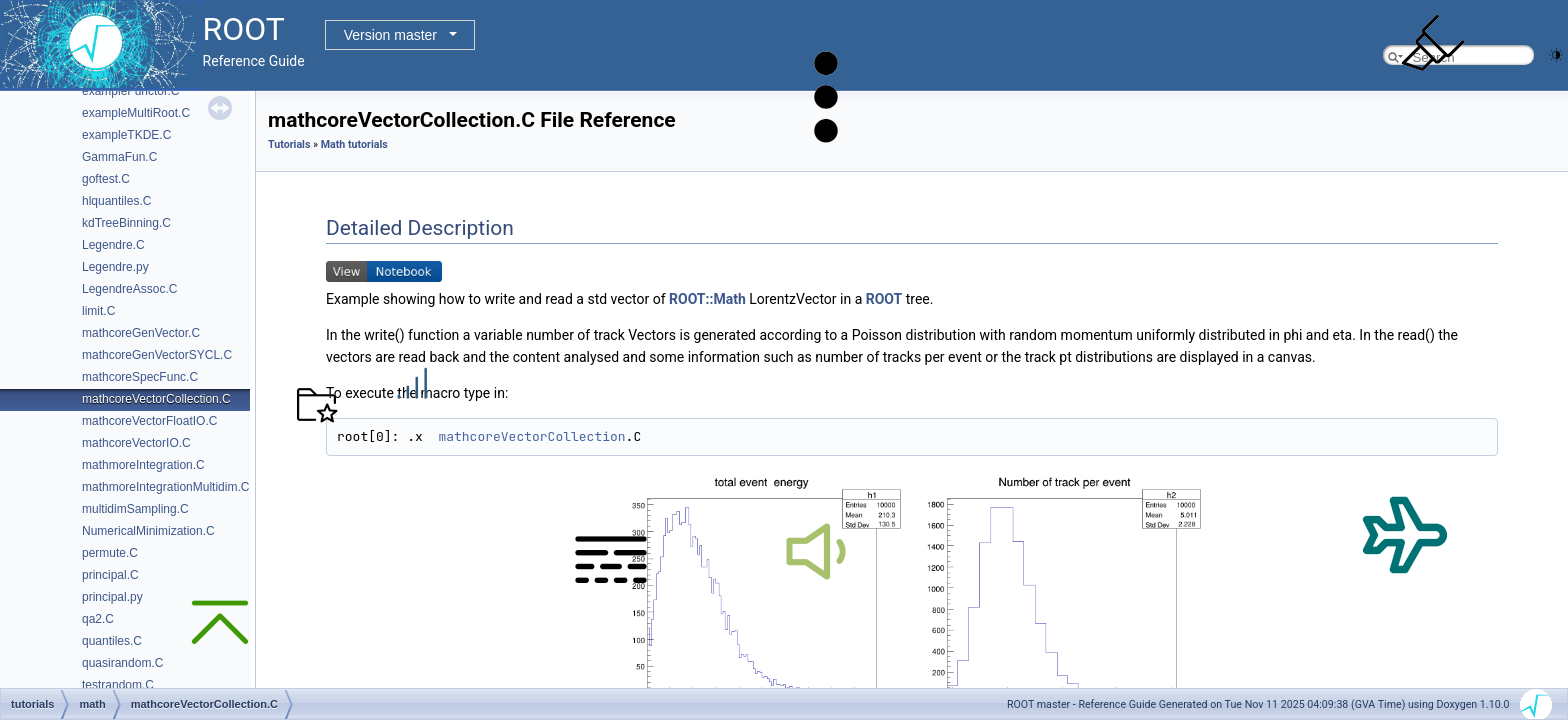 The width and height of the screenshot is (1568, 720). I want to click on enable airplane mode, so click(1405, 535).